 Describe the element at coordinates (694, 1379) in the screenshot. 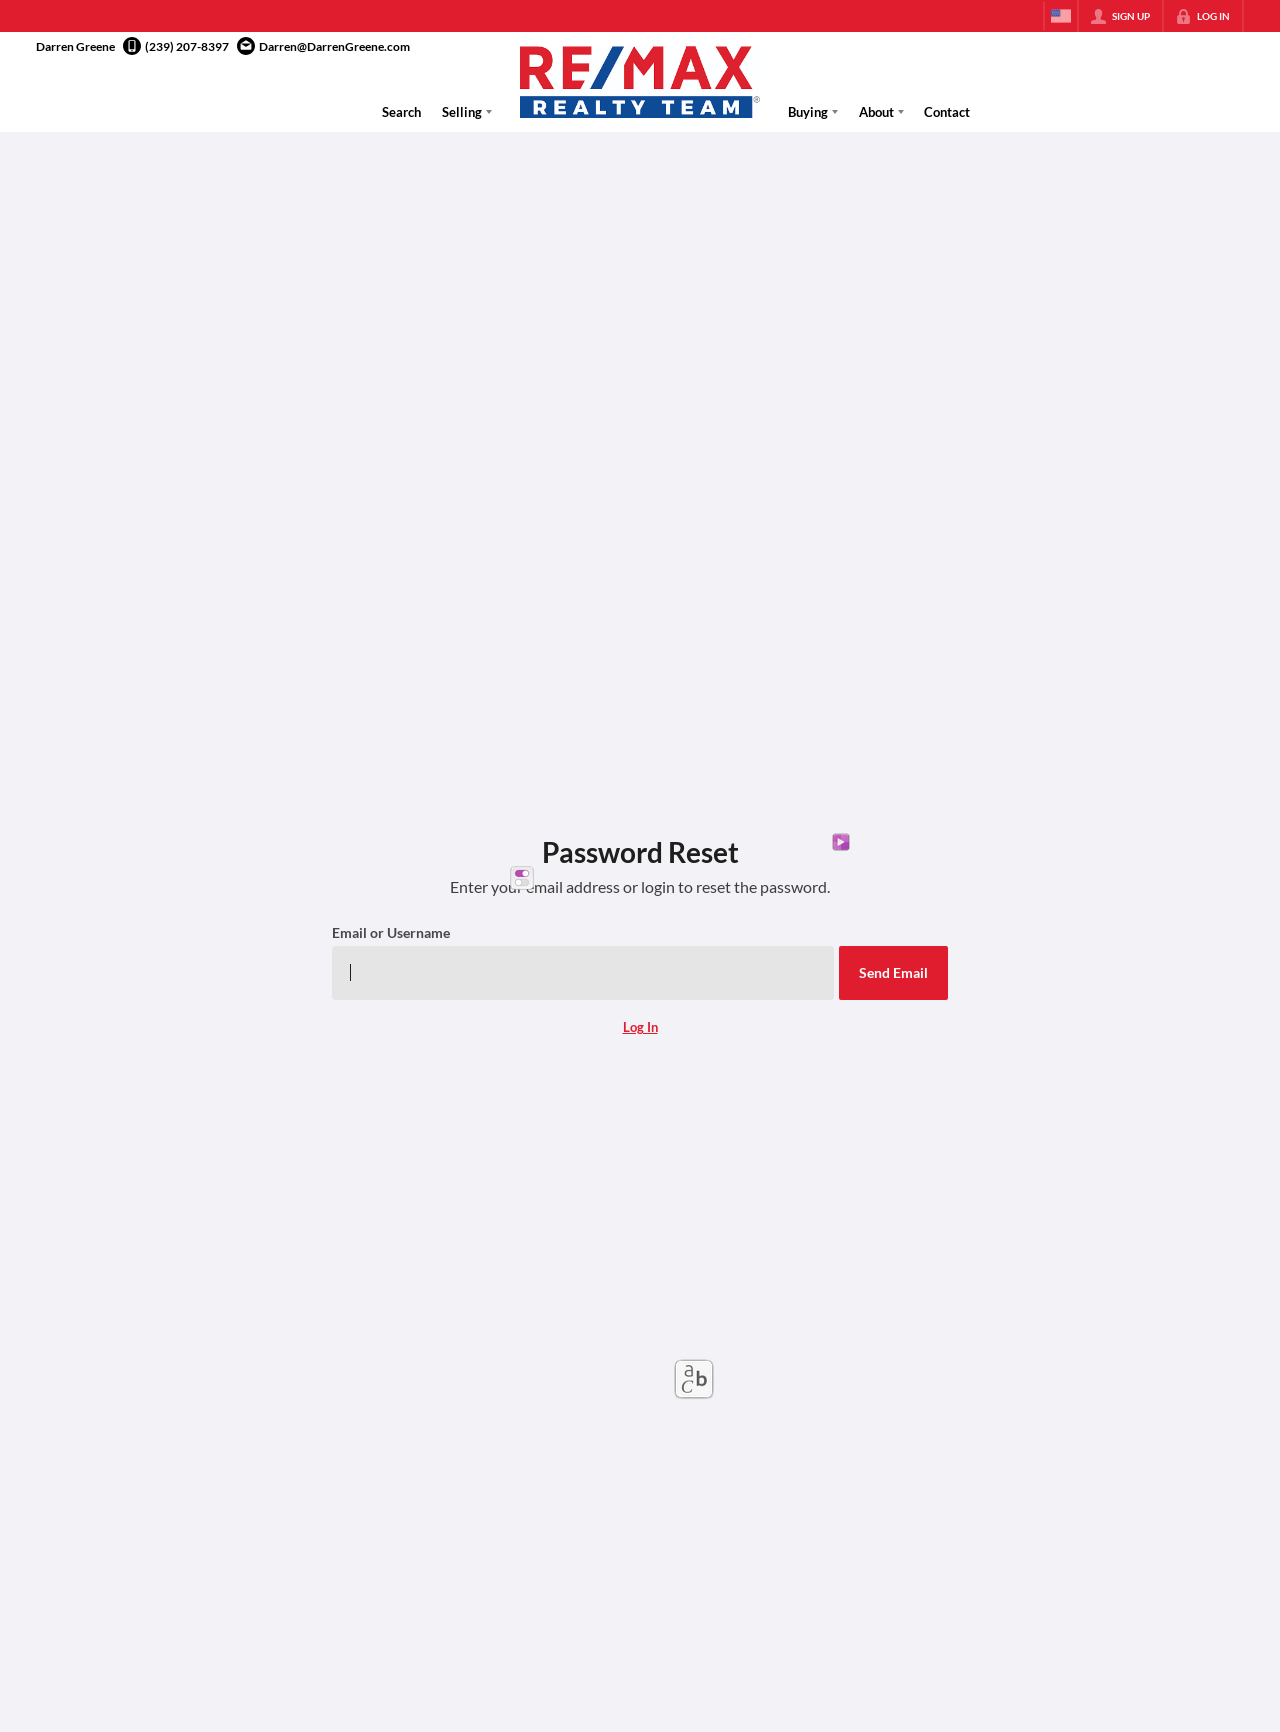

I see `access font and typography settings` at that location.